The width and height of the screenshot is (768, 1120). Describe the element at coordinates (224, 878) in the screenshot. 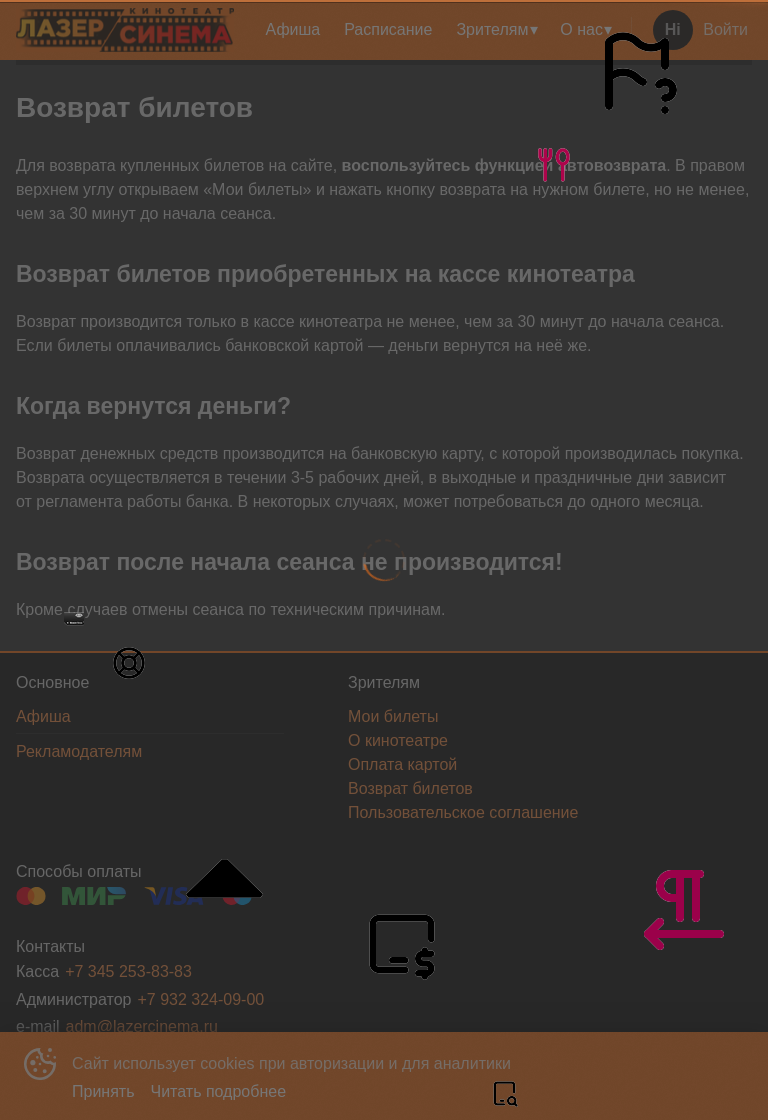

I see `collapse an expanded section or panel` at that location.